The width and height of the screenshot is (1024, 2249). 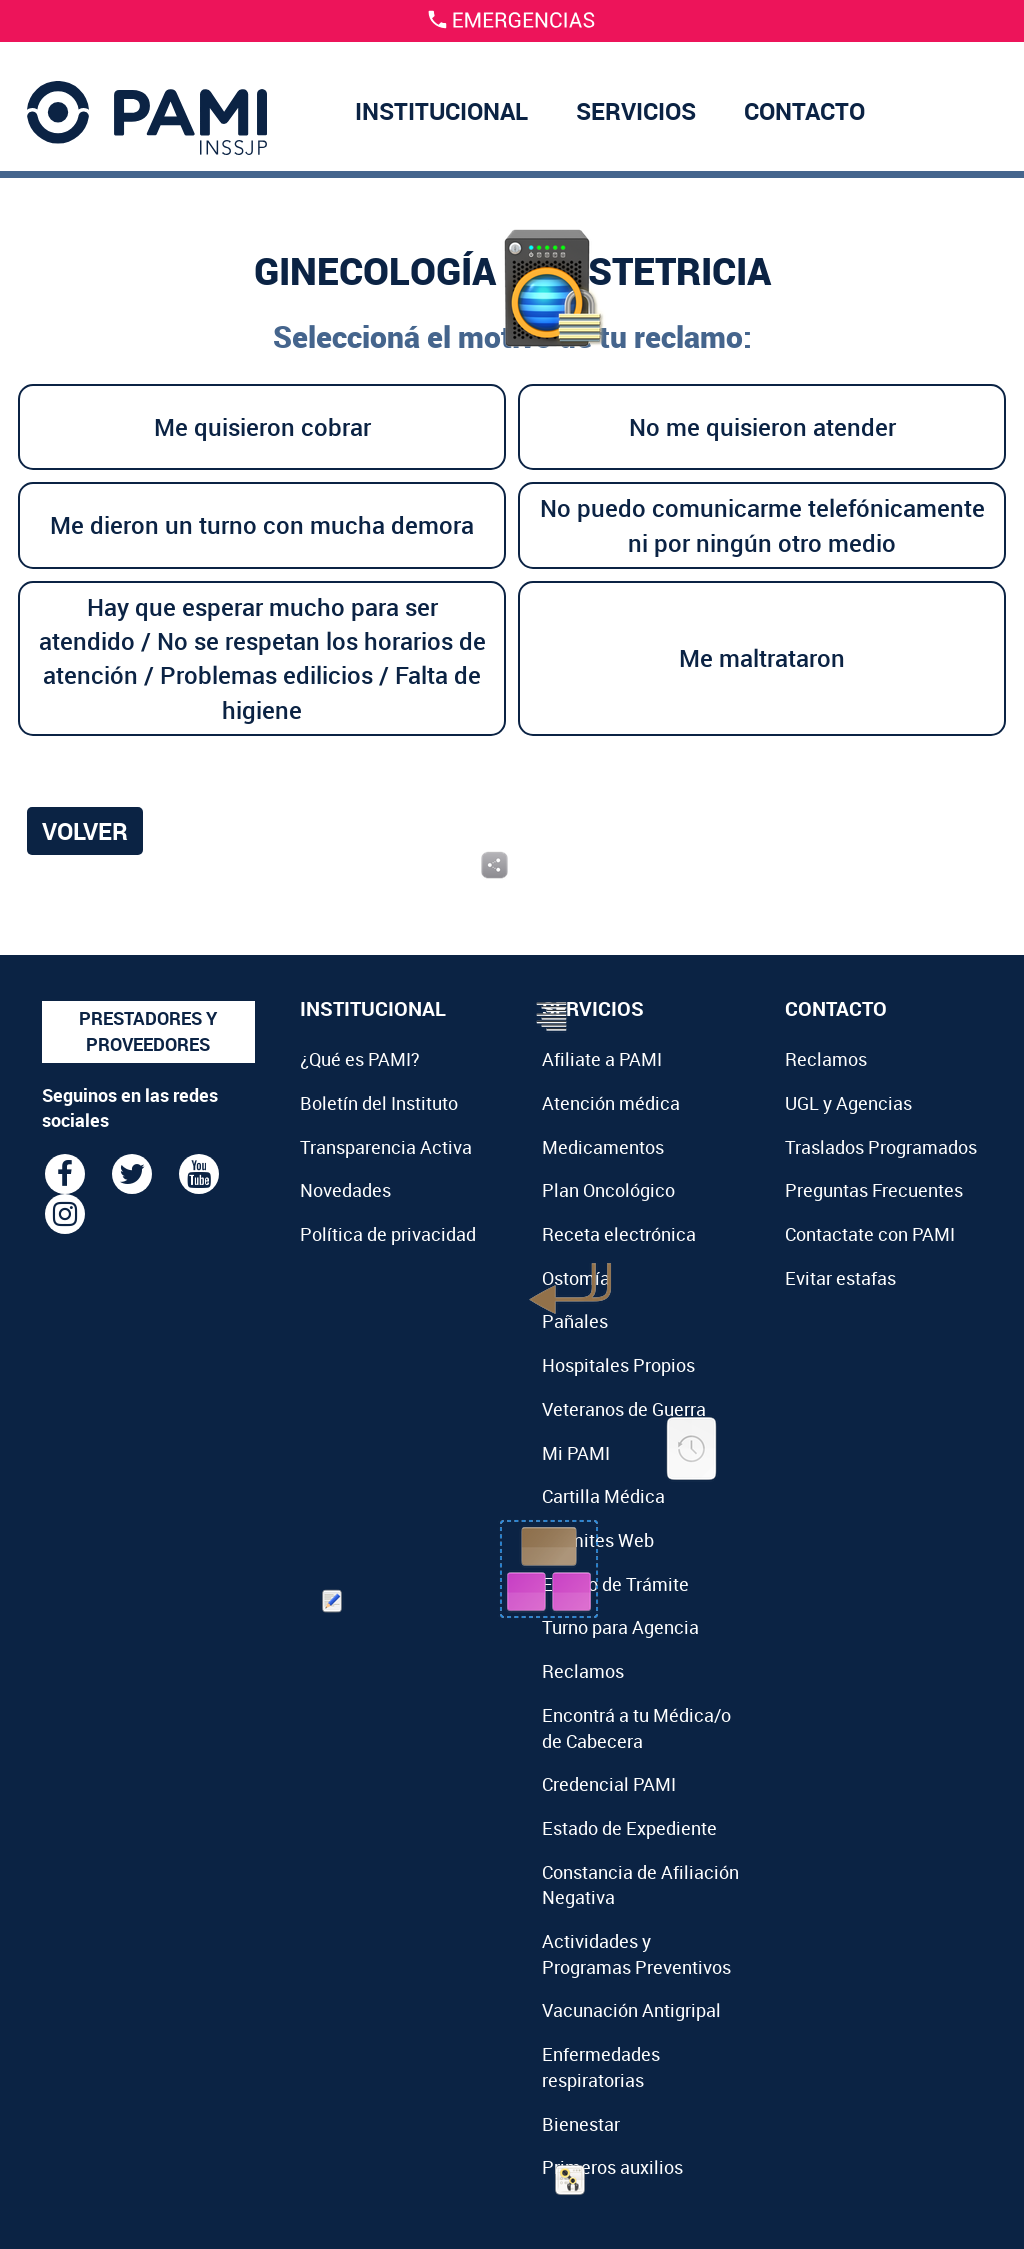 What do you see at coordinates (570, 2180) in the screenshot?
I see `open gnome builder development environment` at bounding box center [570, 2180].